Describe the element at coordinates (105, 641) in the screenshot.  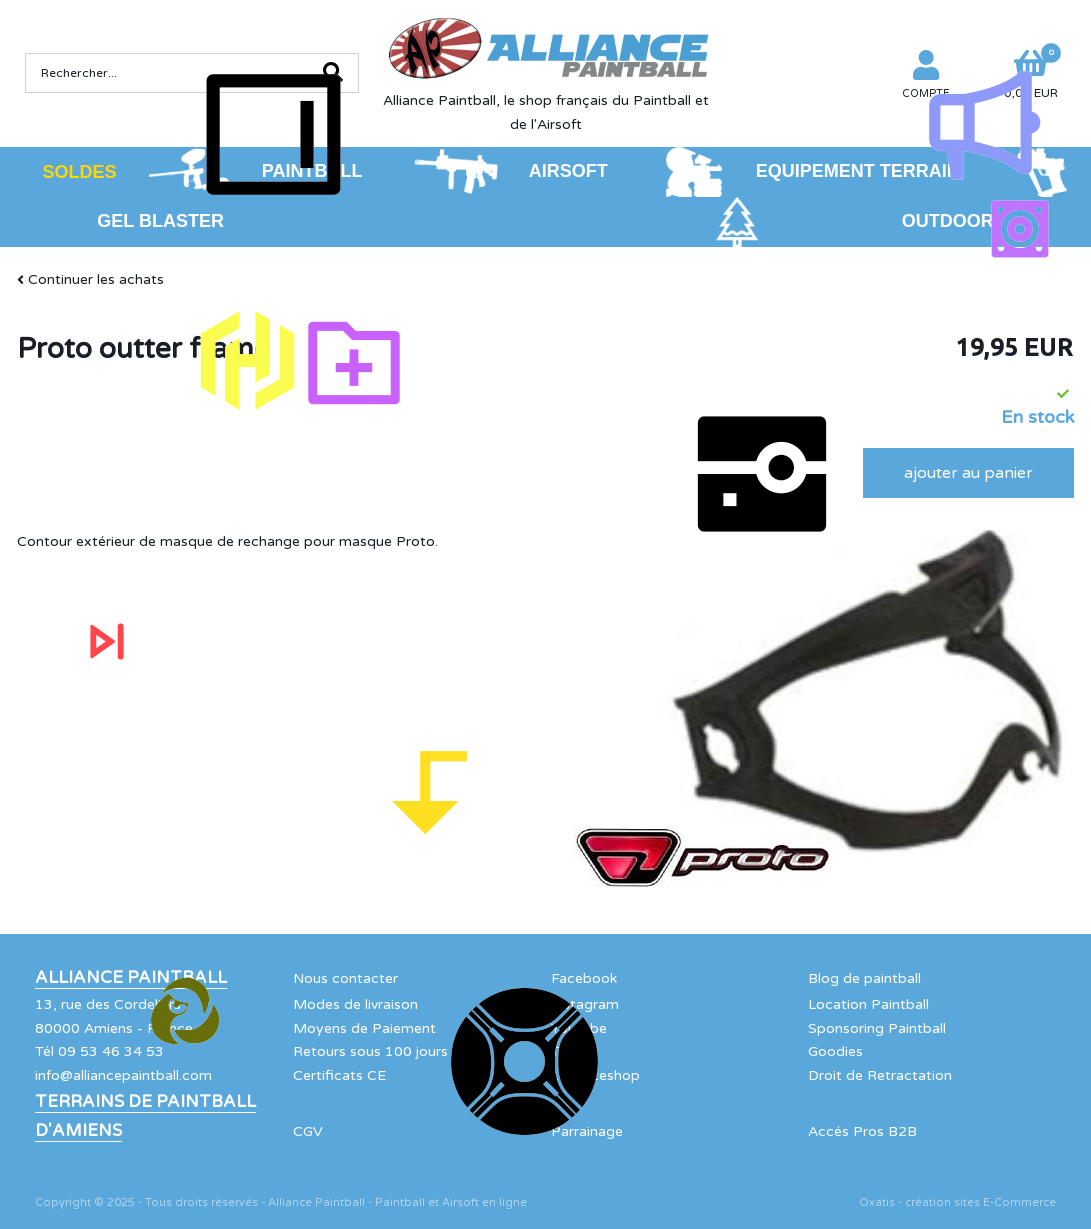
I see `skip to the next track` at that location.